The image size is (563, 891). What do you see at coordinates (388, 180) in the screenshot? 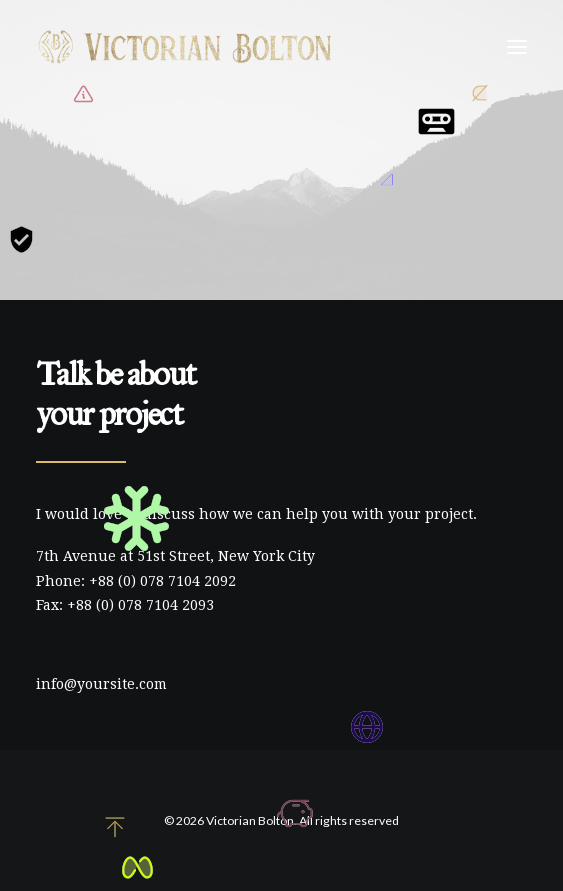
I see `indicates no cellular signal available` at bounding box center [388, 180].